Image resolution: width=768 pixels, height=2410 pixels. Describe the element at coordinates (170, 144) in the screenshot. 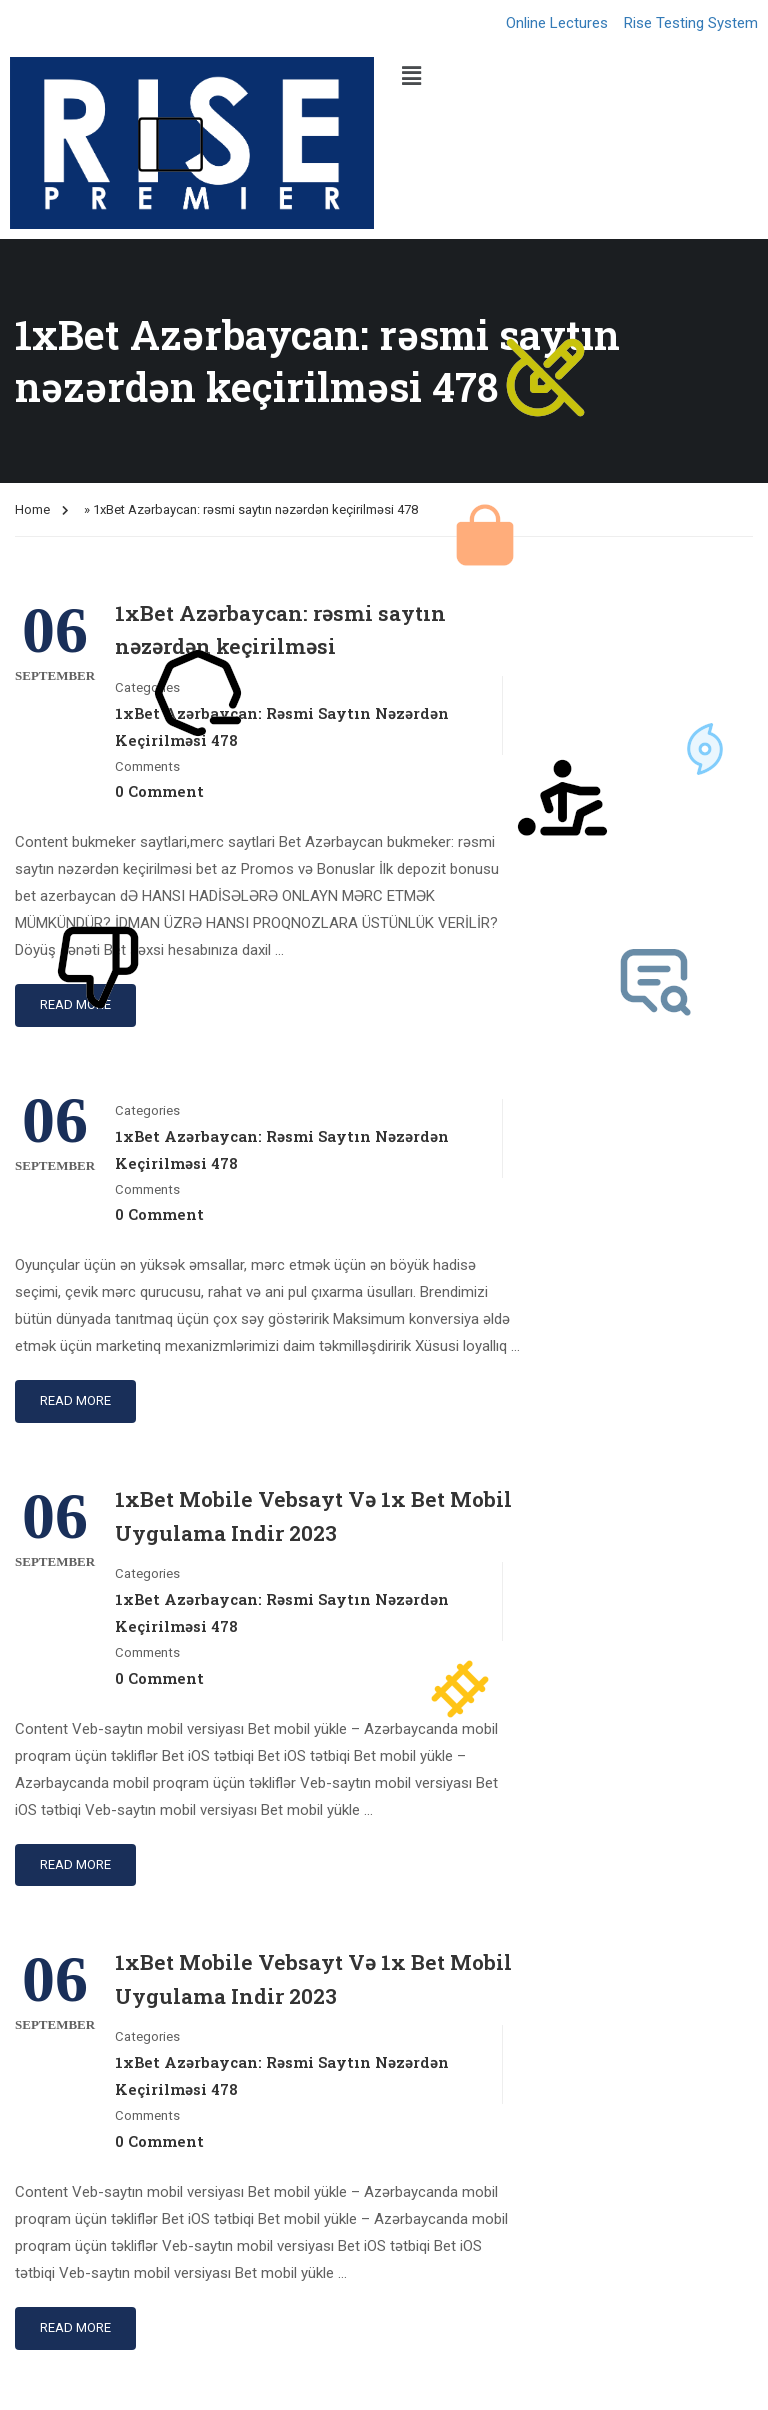

I see `toggle sidebar panel visibility` at that location.